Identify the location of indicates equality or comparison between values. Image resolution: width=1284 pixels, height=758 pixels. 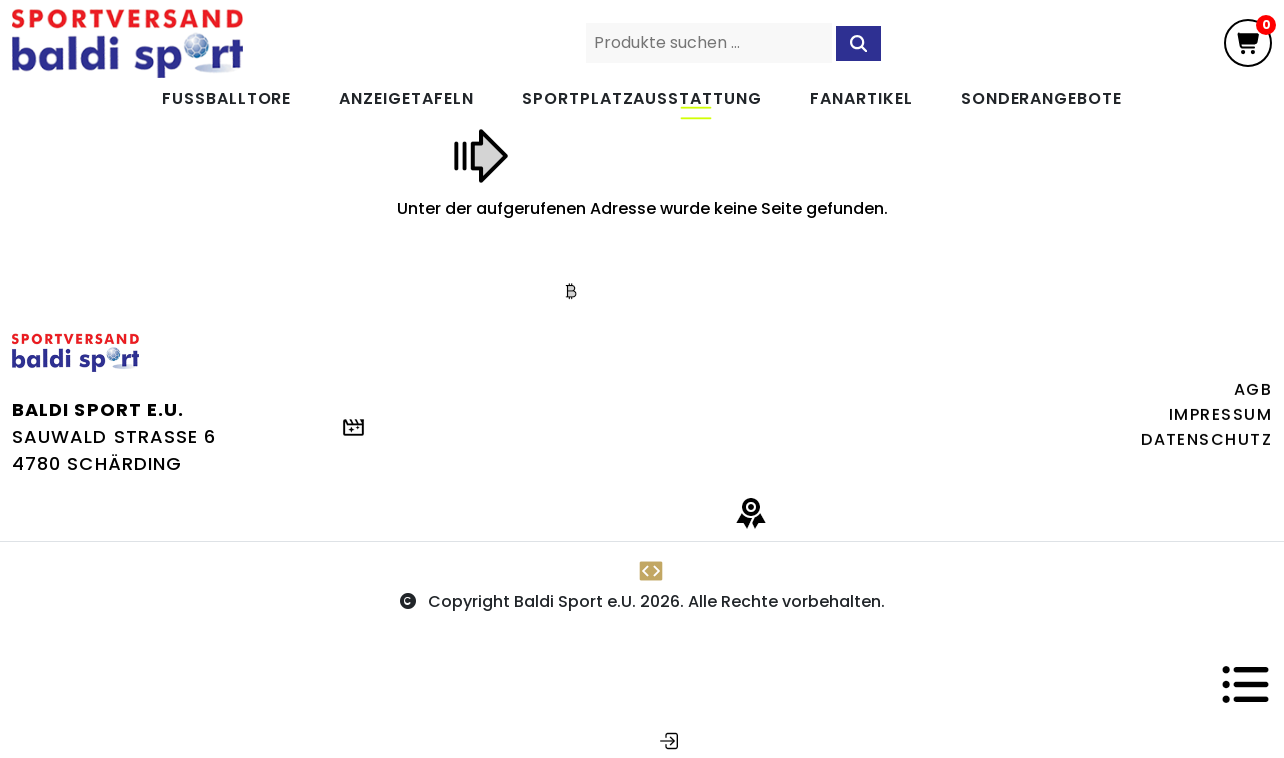
(696, 113).